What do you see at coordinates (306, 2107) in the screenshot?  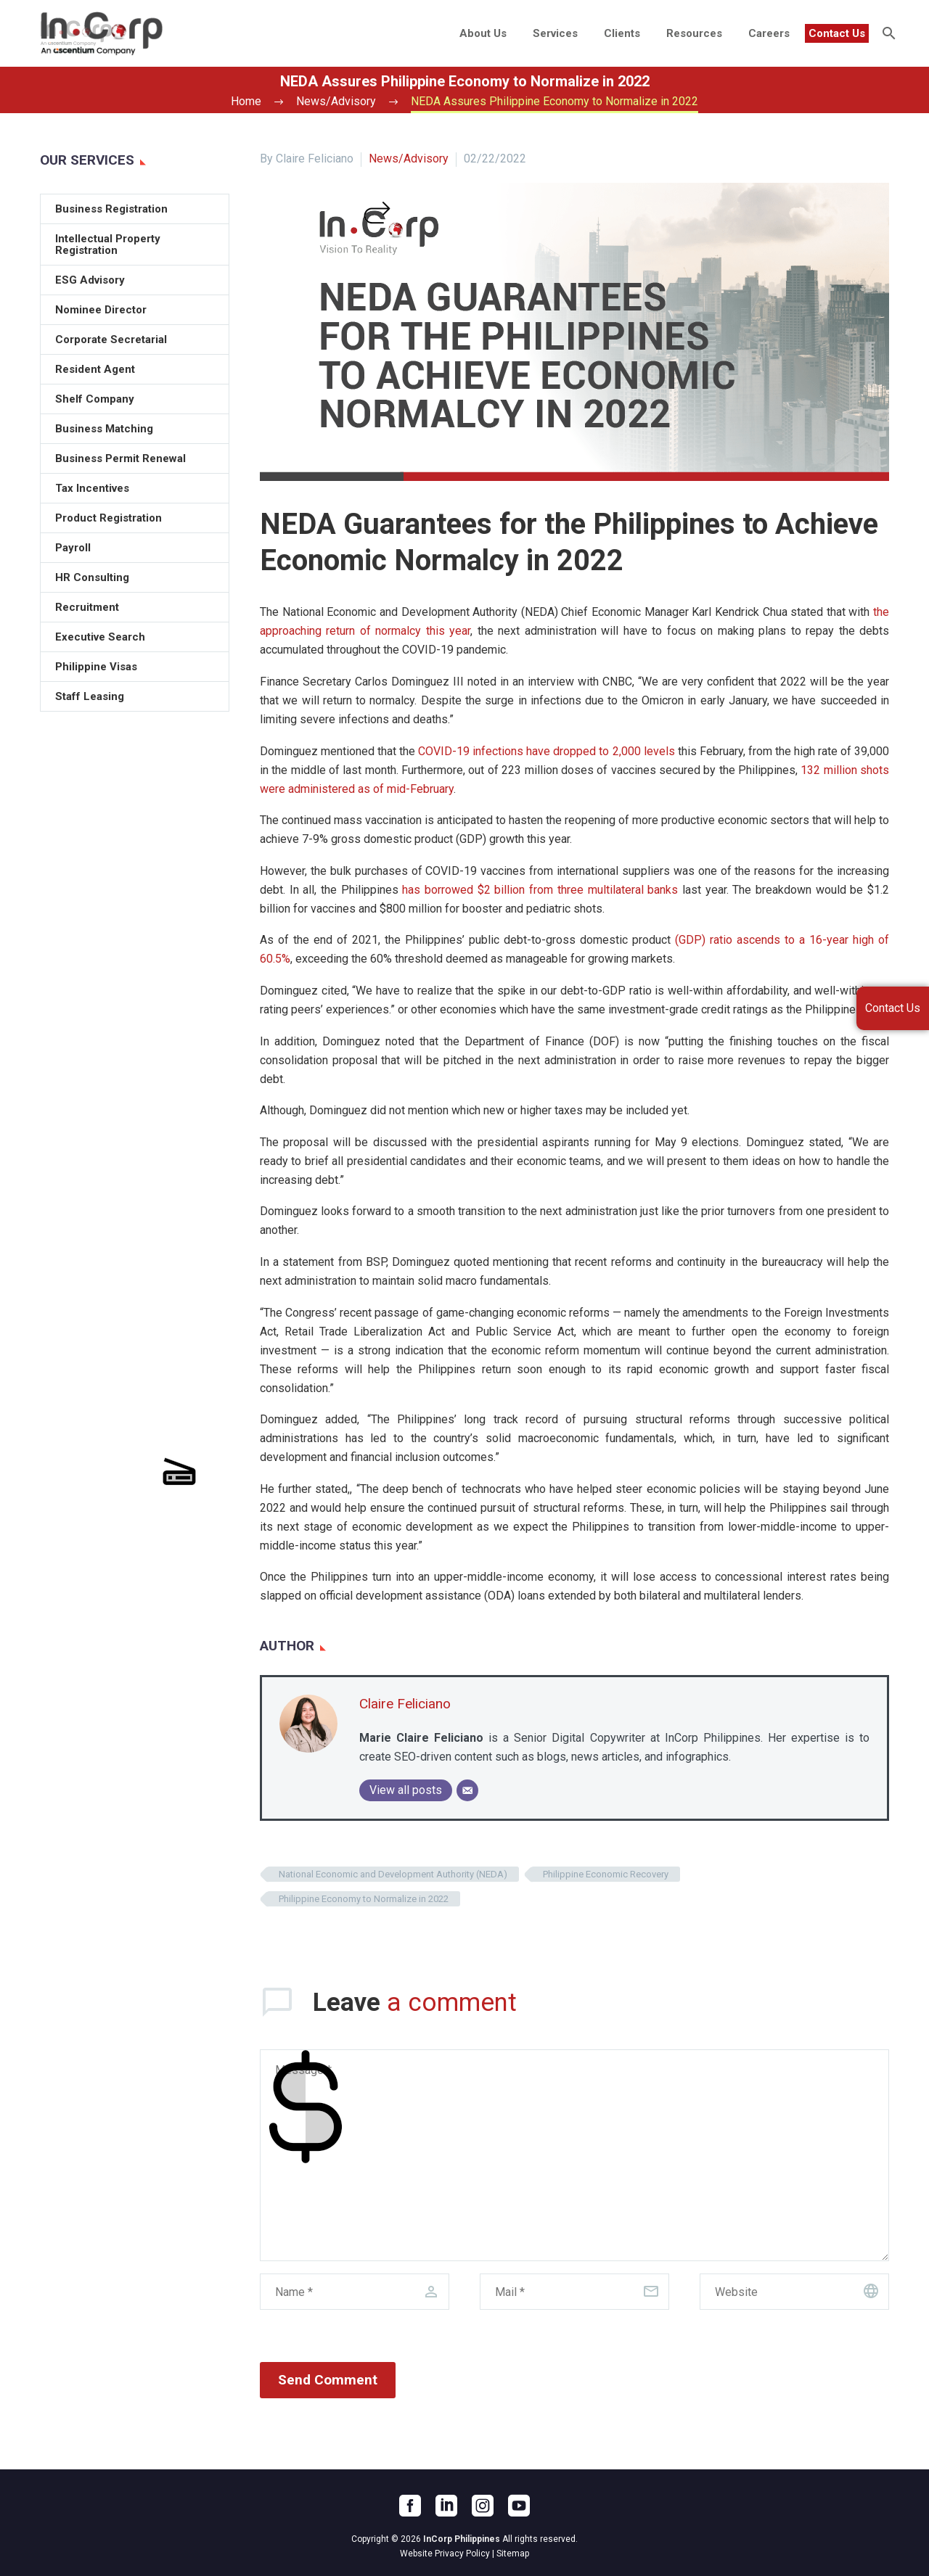 I see `view pricing or payment options` at bounding box center [306, 2107].